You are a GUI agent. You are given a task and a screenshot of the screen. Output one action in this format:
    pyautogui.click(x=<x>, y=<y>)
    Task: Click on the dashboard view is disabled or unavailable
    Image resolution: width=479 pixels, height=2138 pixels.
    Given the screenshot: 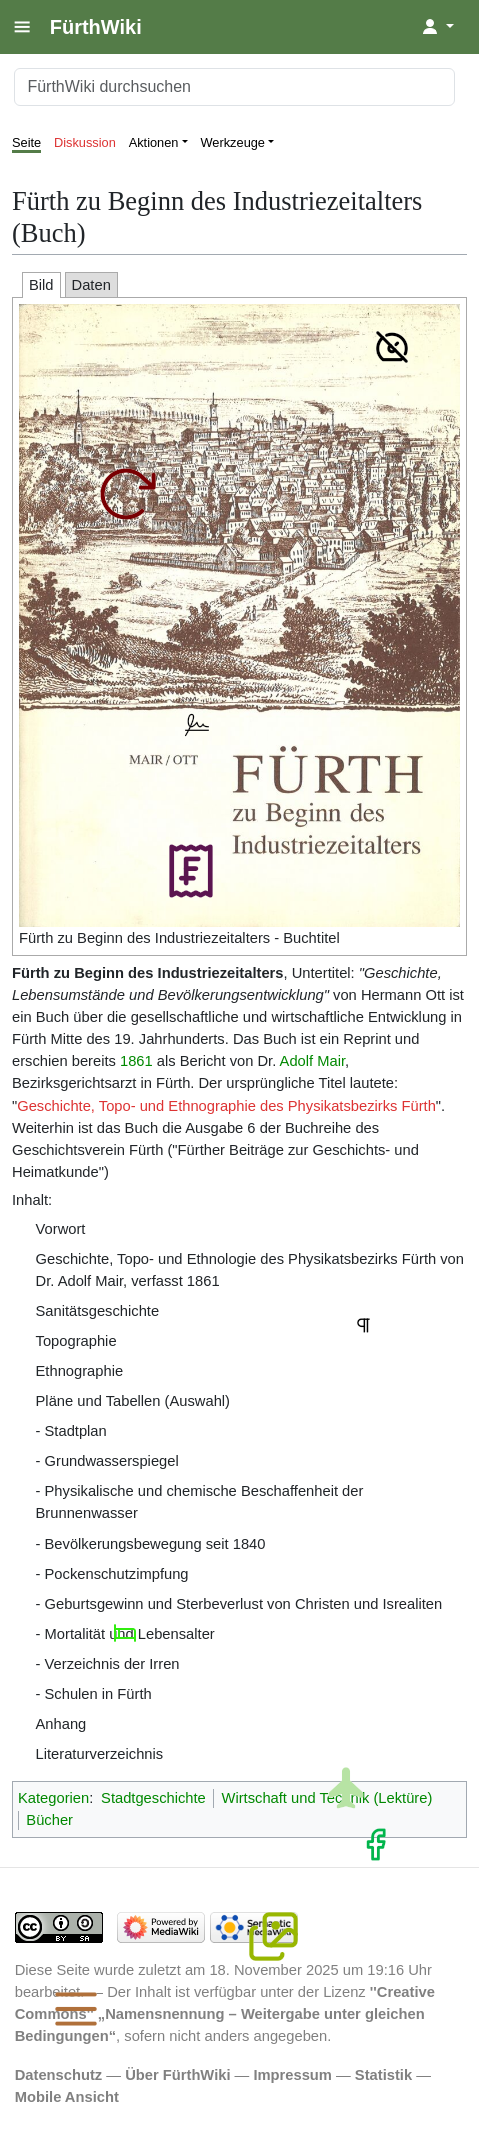 What is the action you would take?
    pyautogui.click(x=392, y=347)
    